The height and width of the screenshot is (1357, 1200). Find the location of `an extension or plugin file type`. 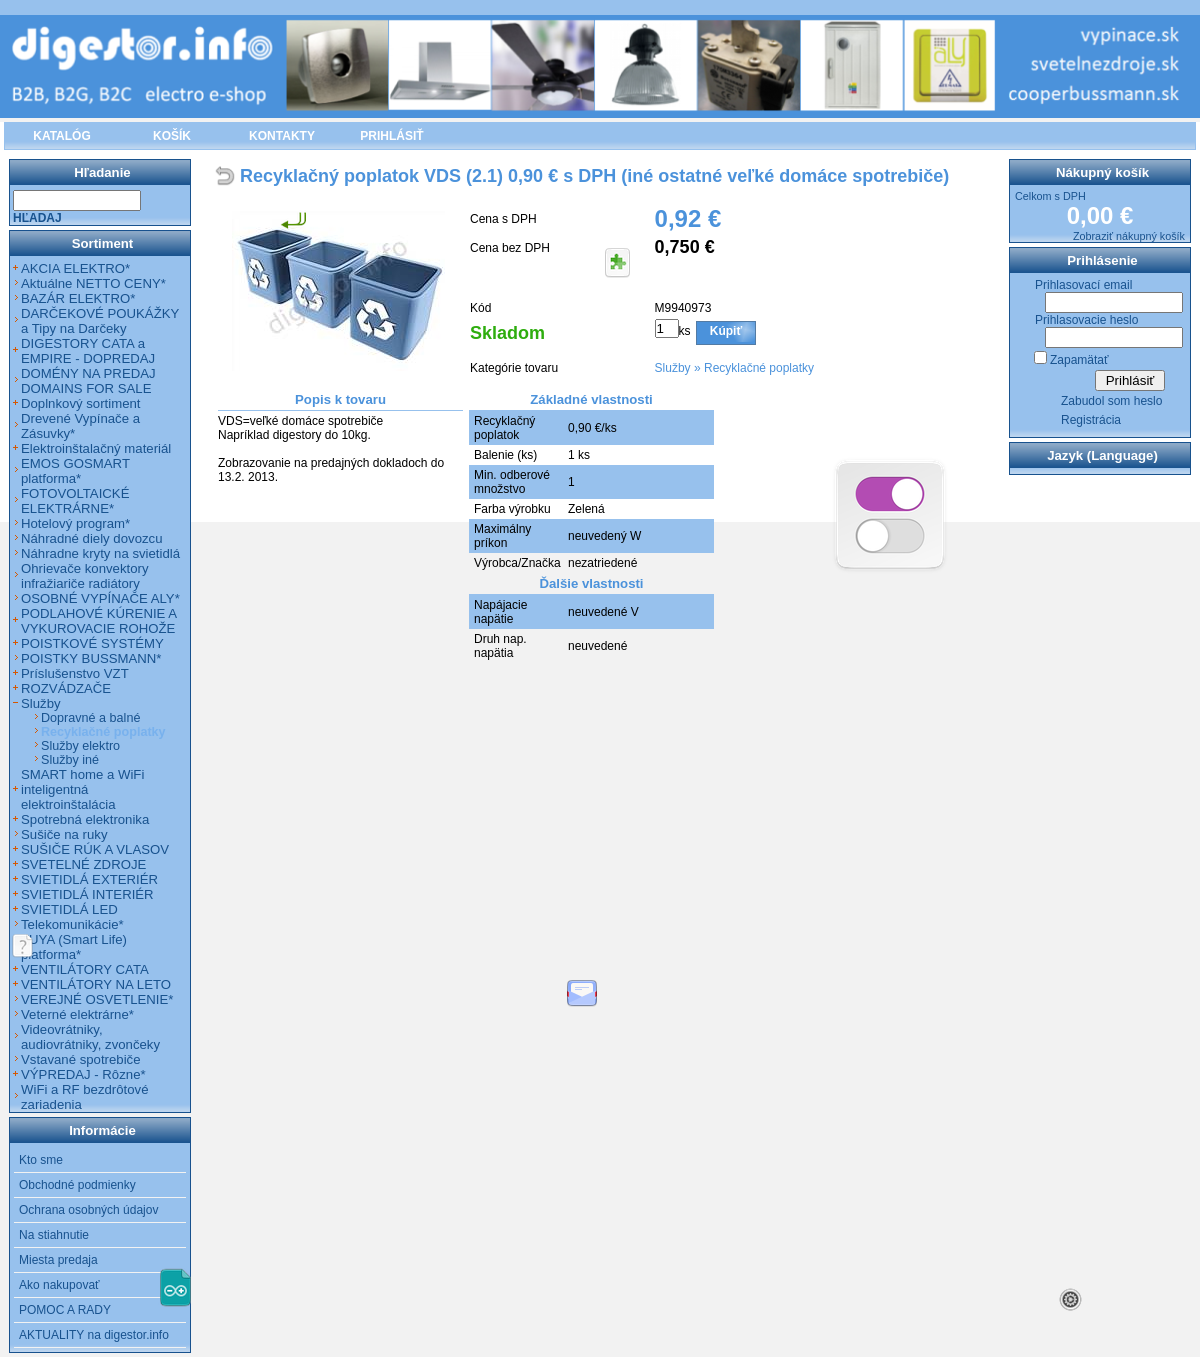

an extension or plugin file type is located at coordinates (617, 262).